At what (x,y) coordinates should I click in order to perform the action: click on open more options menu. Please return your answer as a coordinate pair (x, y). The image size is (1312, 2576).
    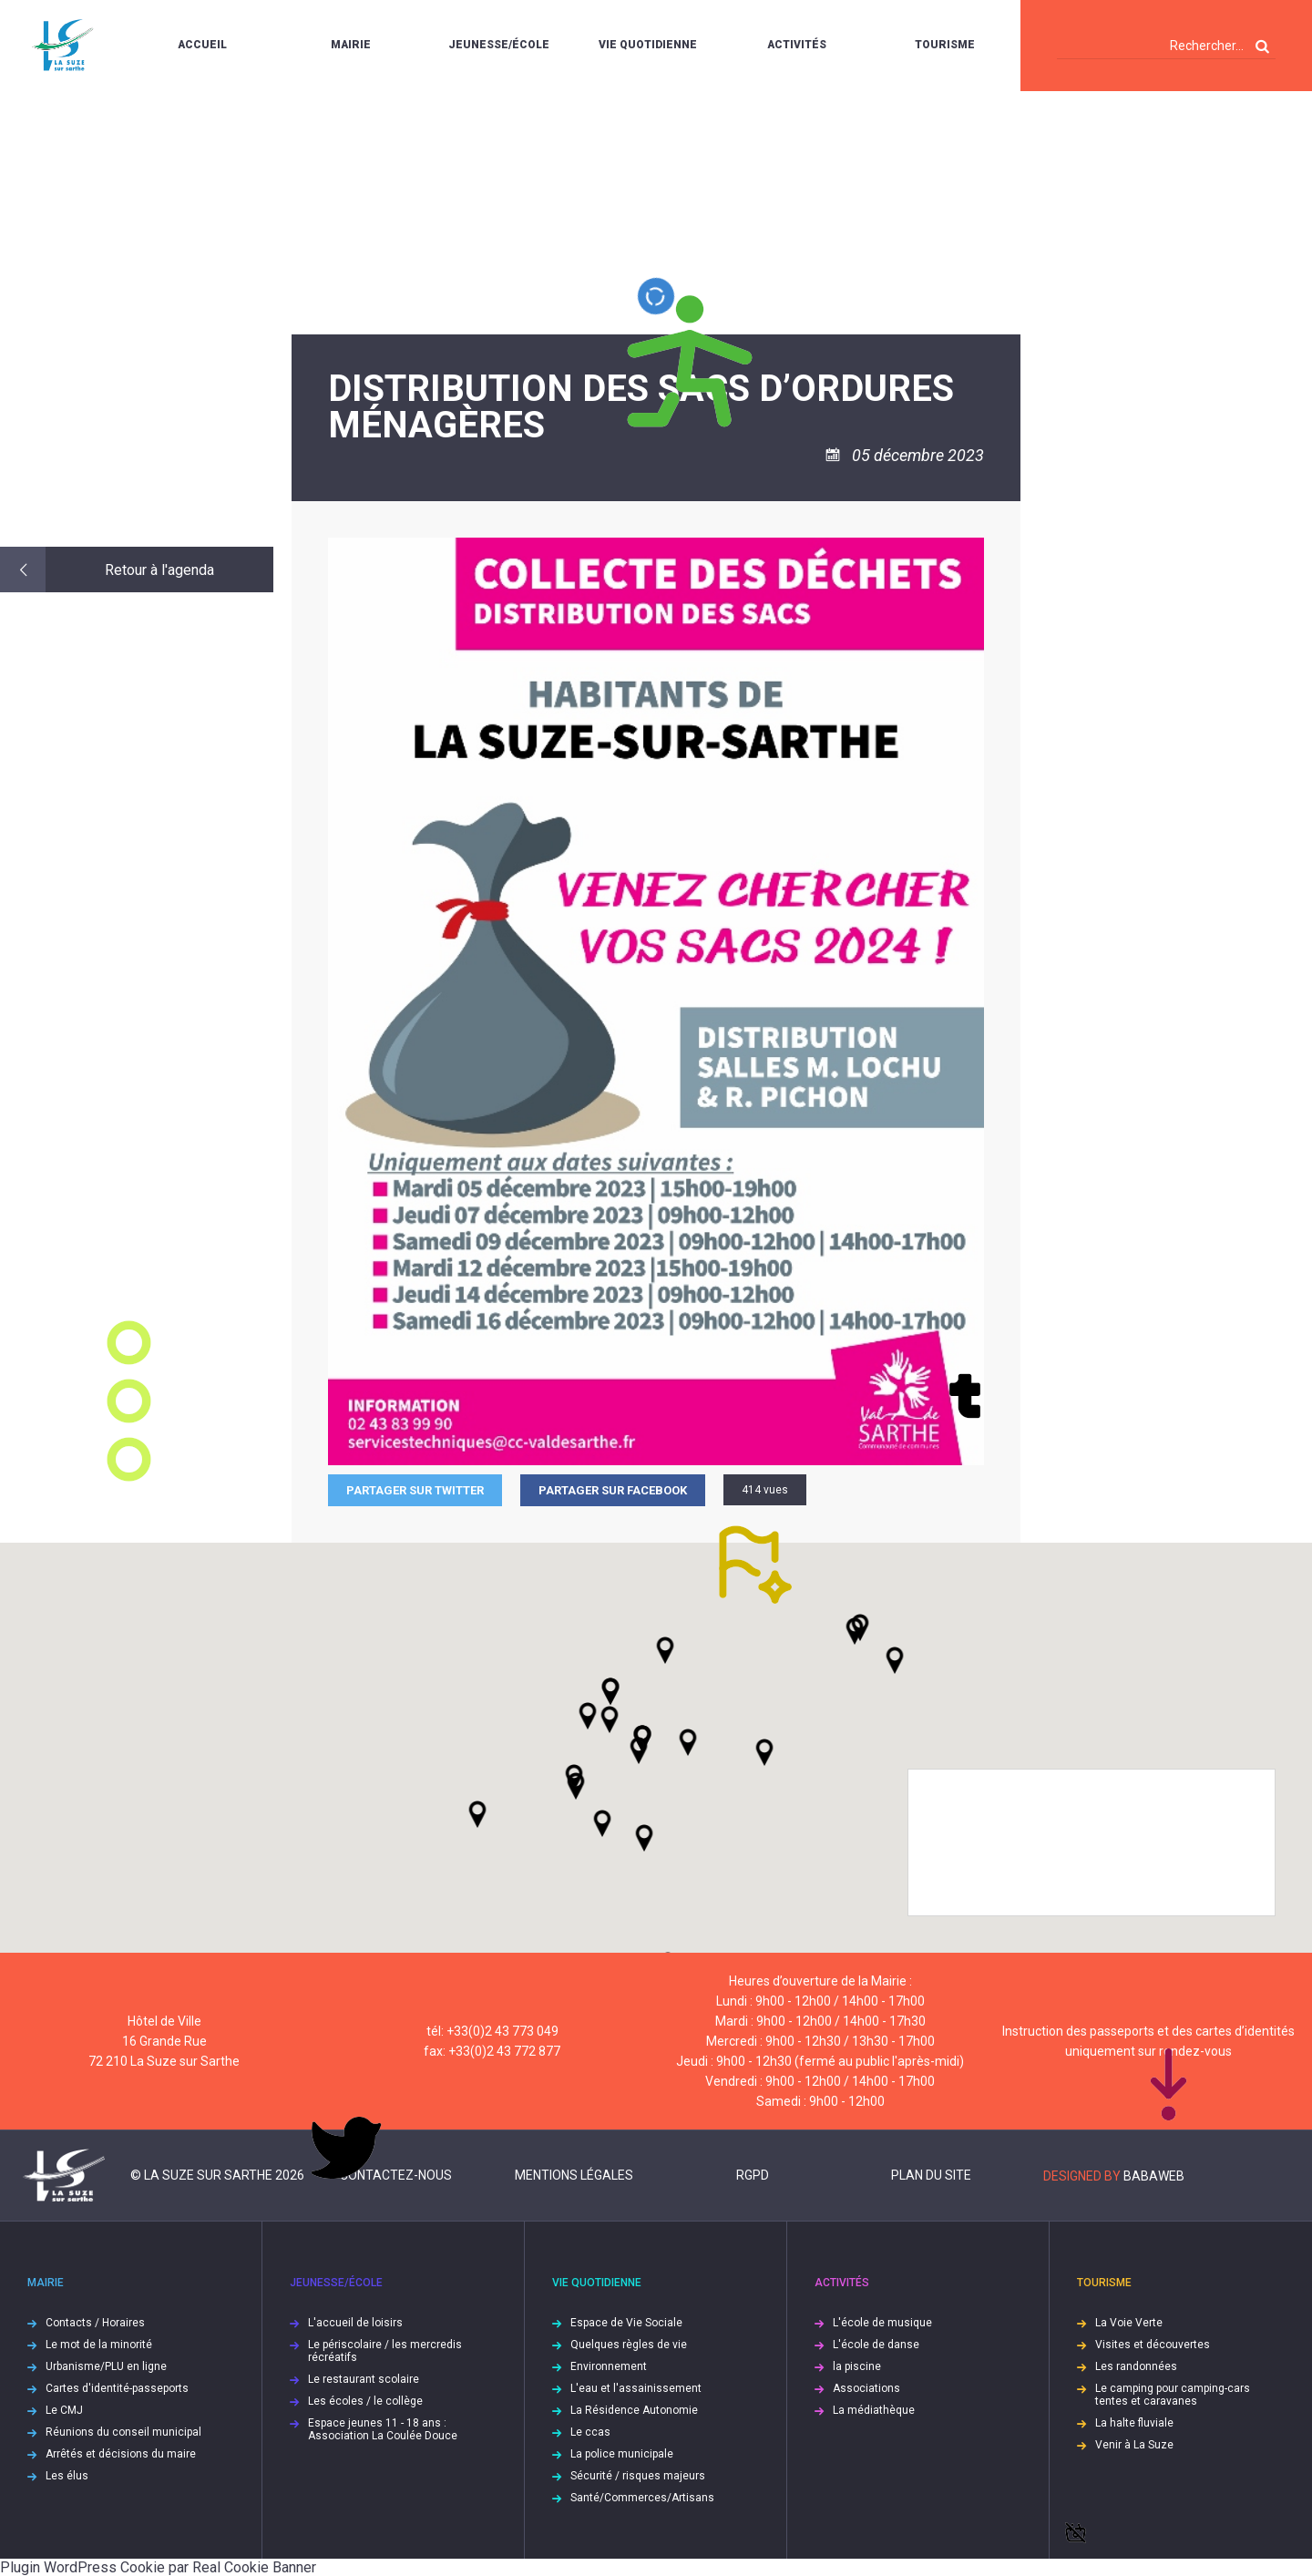
    Looking at the image, I should click on (128, 1401).